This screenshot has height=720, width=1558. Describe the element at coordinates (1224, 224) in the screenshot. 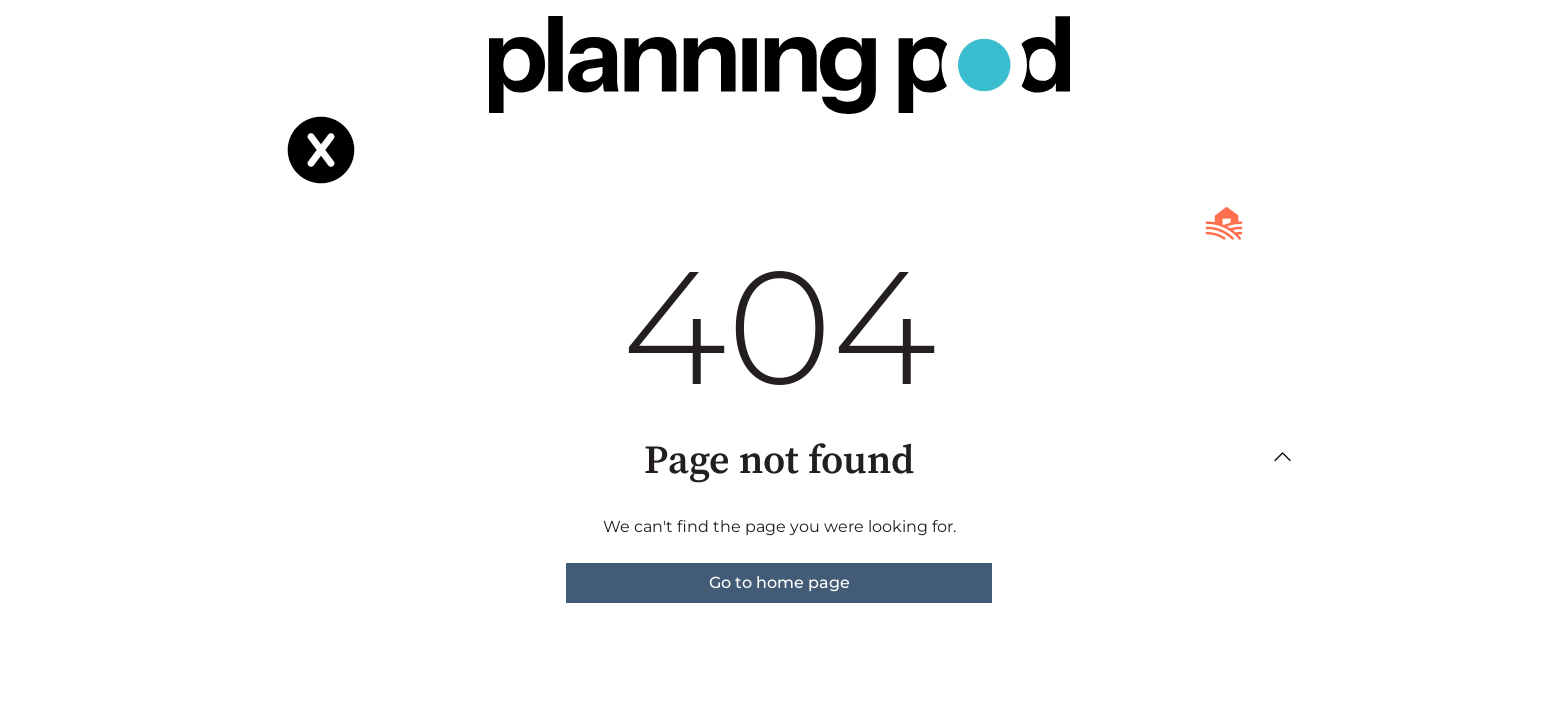

I see `access farm or agricultural features` at that location.